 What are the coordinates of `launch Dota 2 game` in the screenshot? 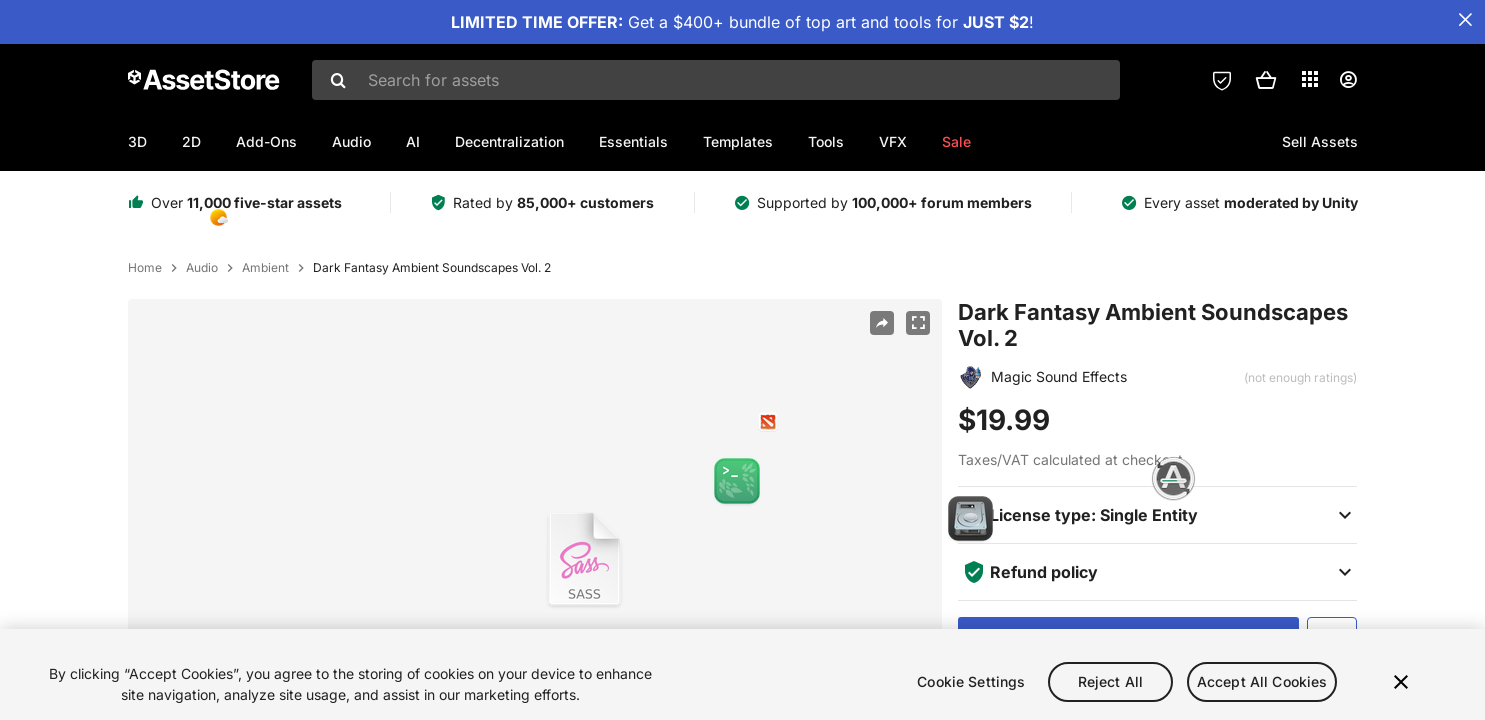 It's located at (768, 422).